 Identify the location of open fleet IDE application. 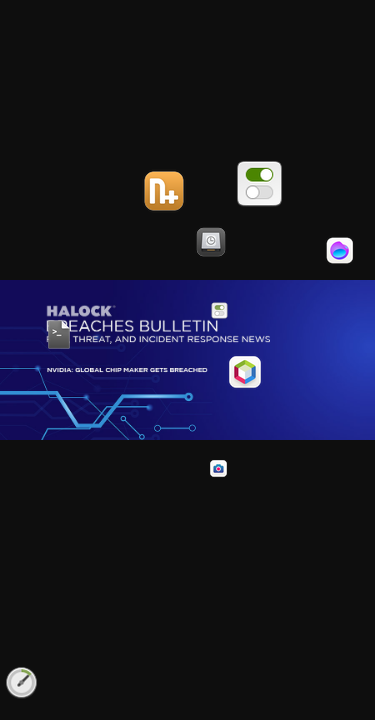
(339, 250).